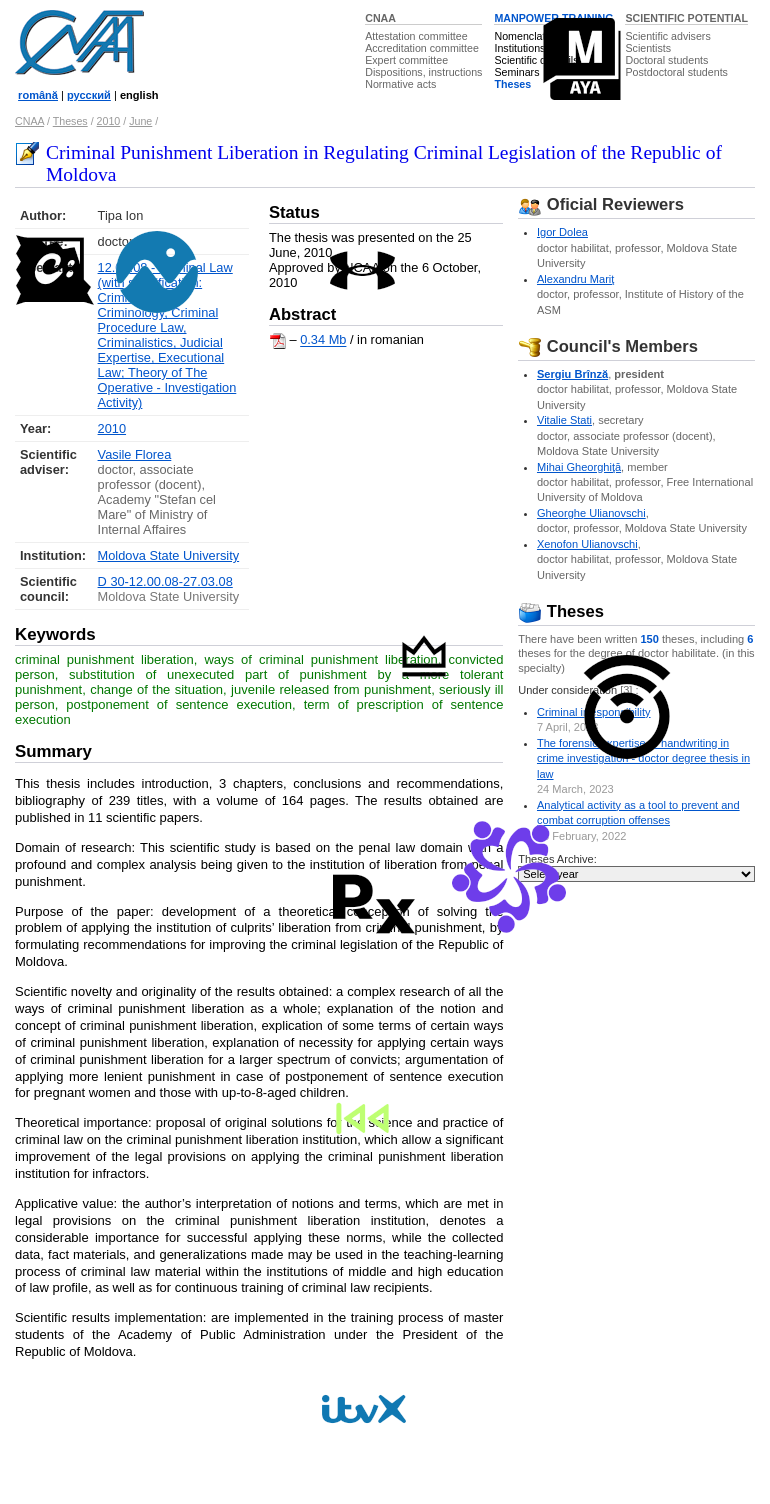 The width and height of the screenshot is (770, 1504). What do you see at coordinates (374, 904) in the screenshot?
I see `open Reactive Resume app` at bounding box center [374, 904].